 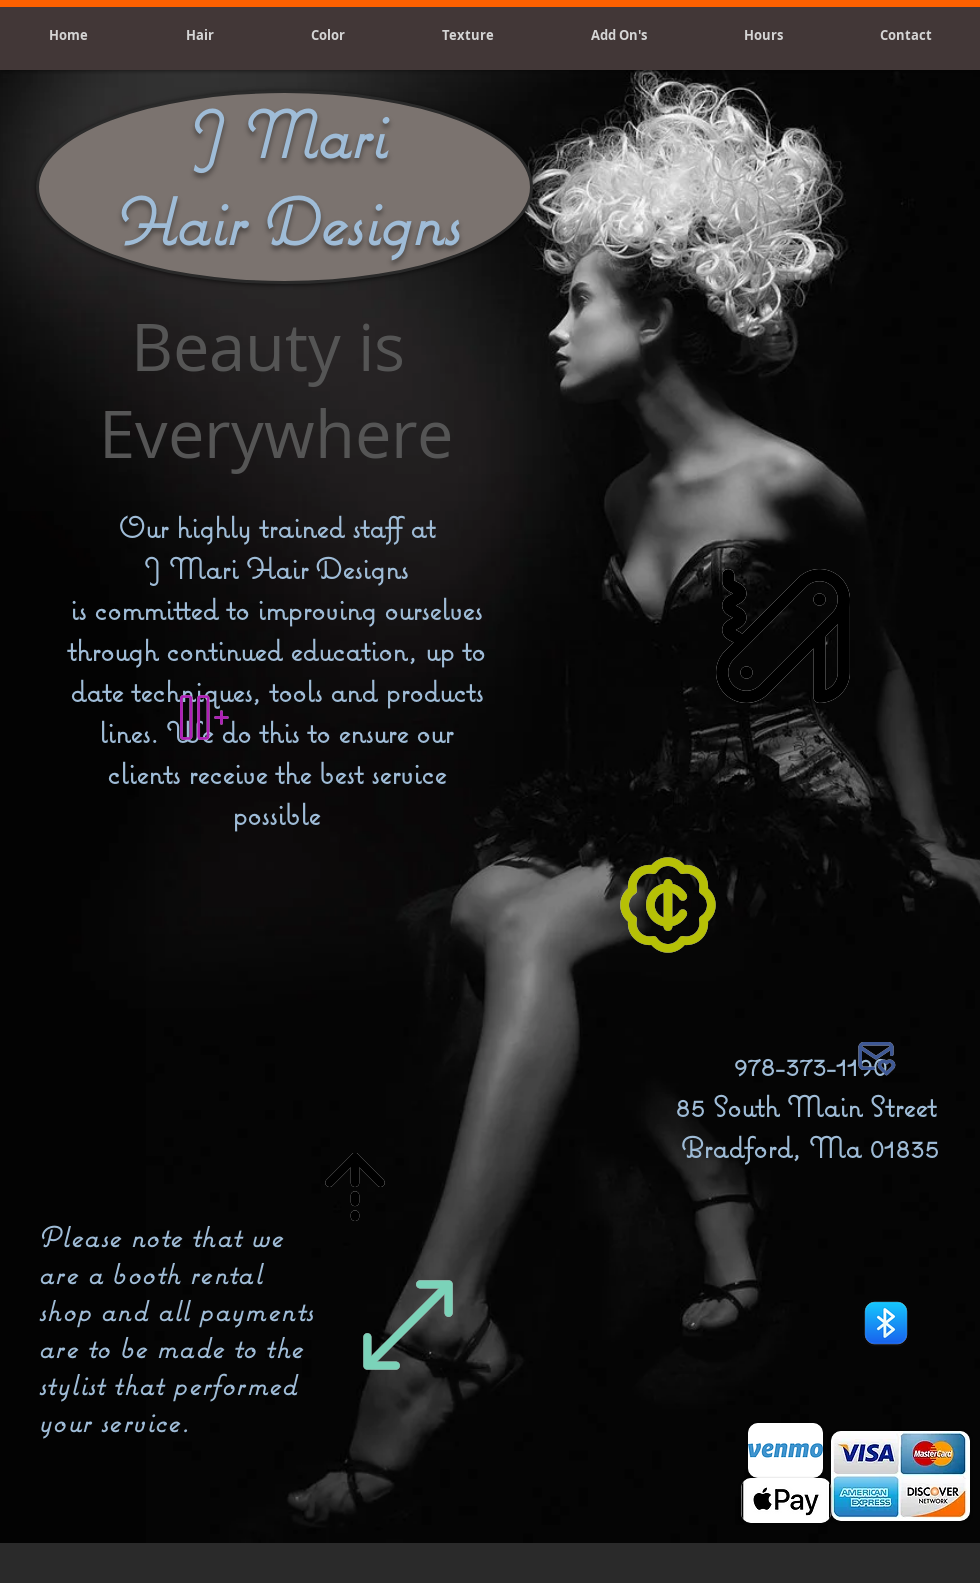 What do you see at coordinates (355, 1187) in the screenshot?
I see `upload in progress or pending` at bounding box center [355, 1187].